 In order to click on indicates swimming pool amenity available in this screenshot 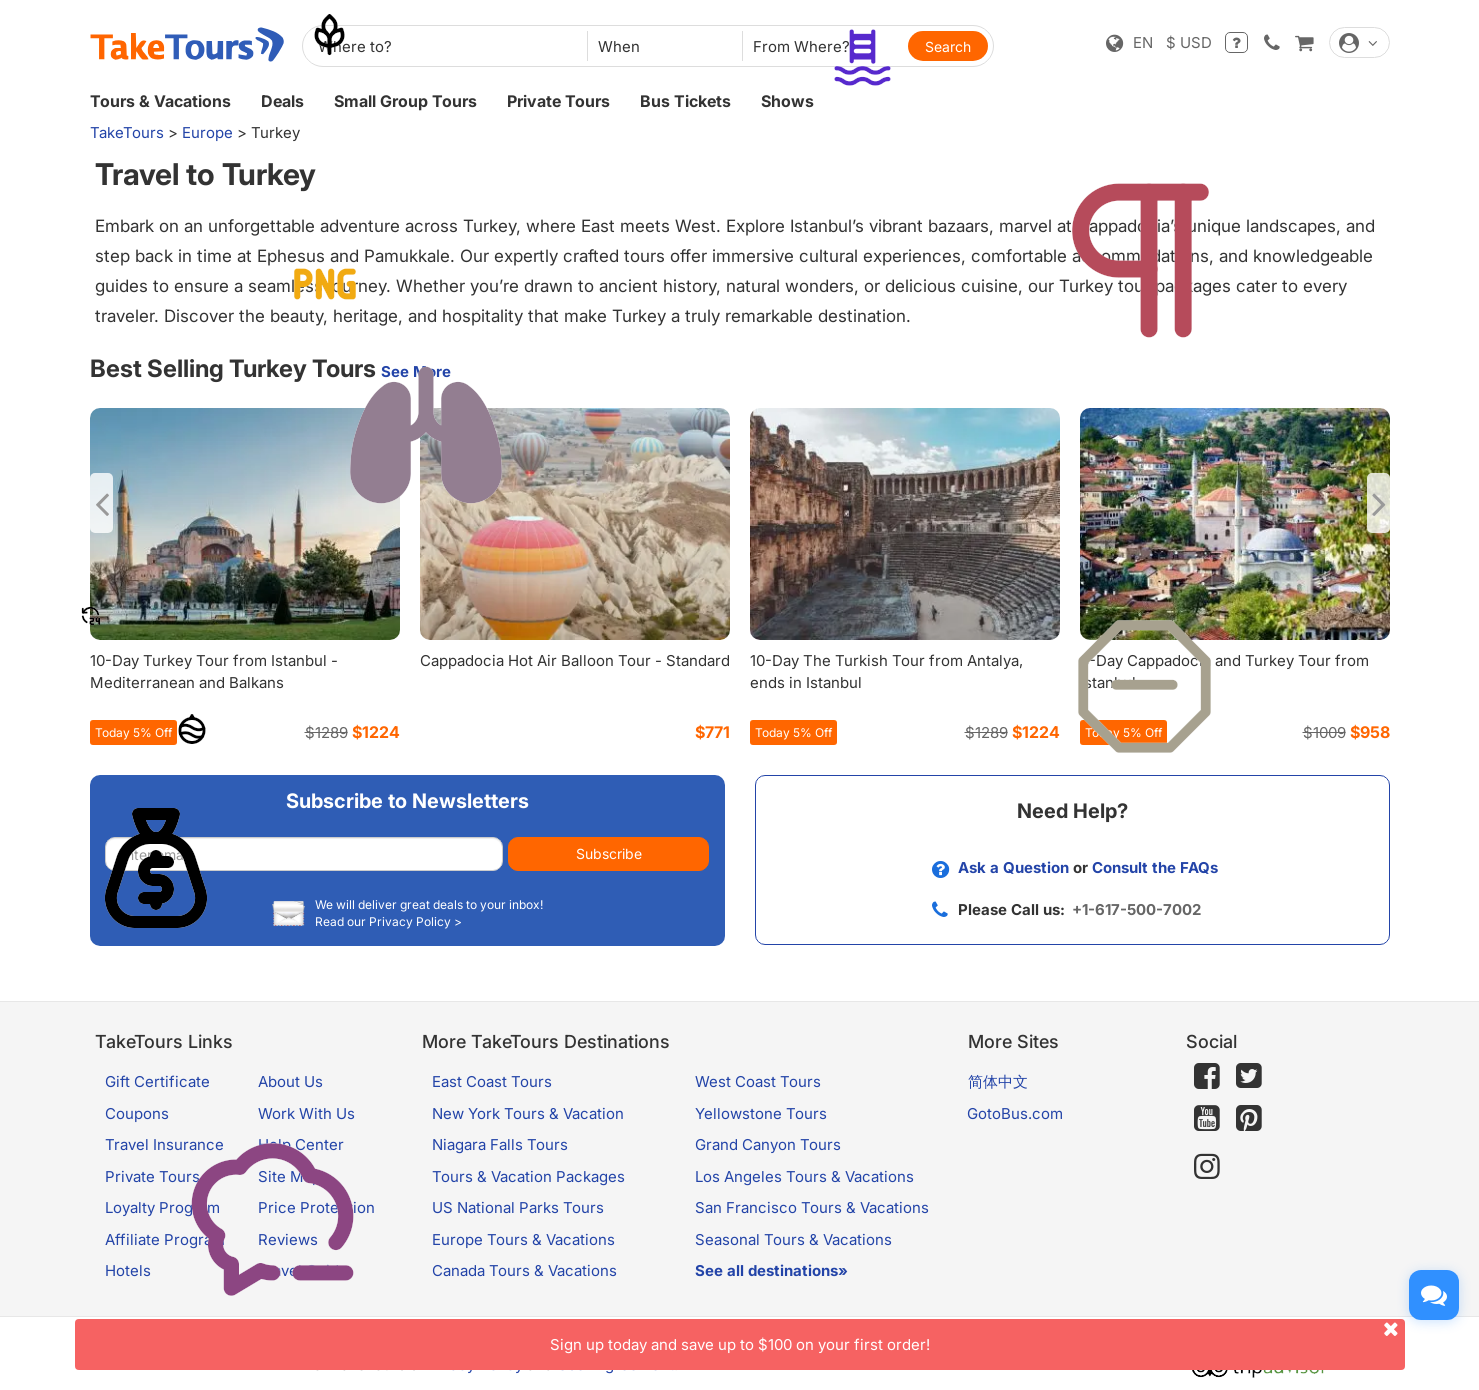, I will do `click(862, 57)`.